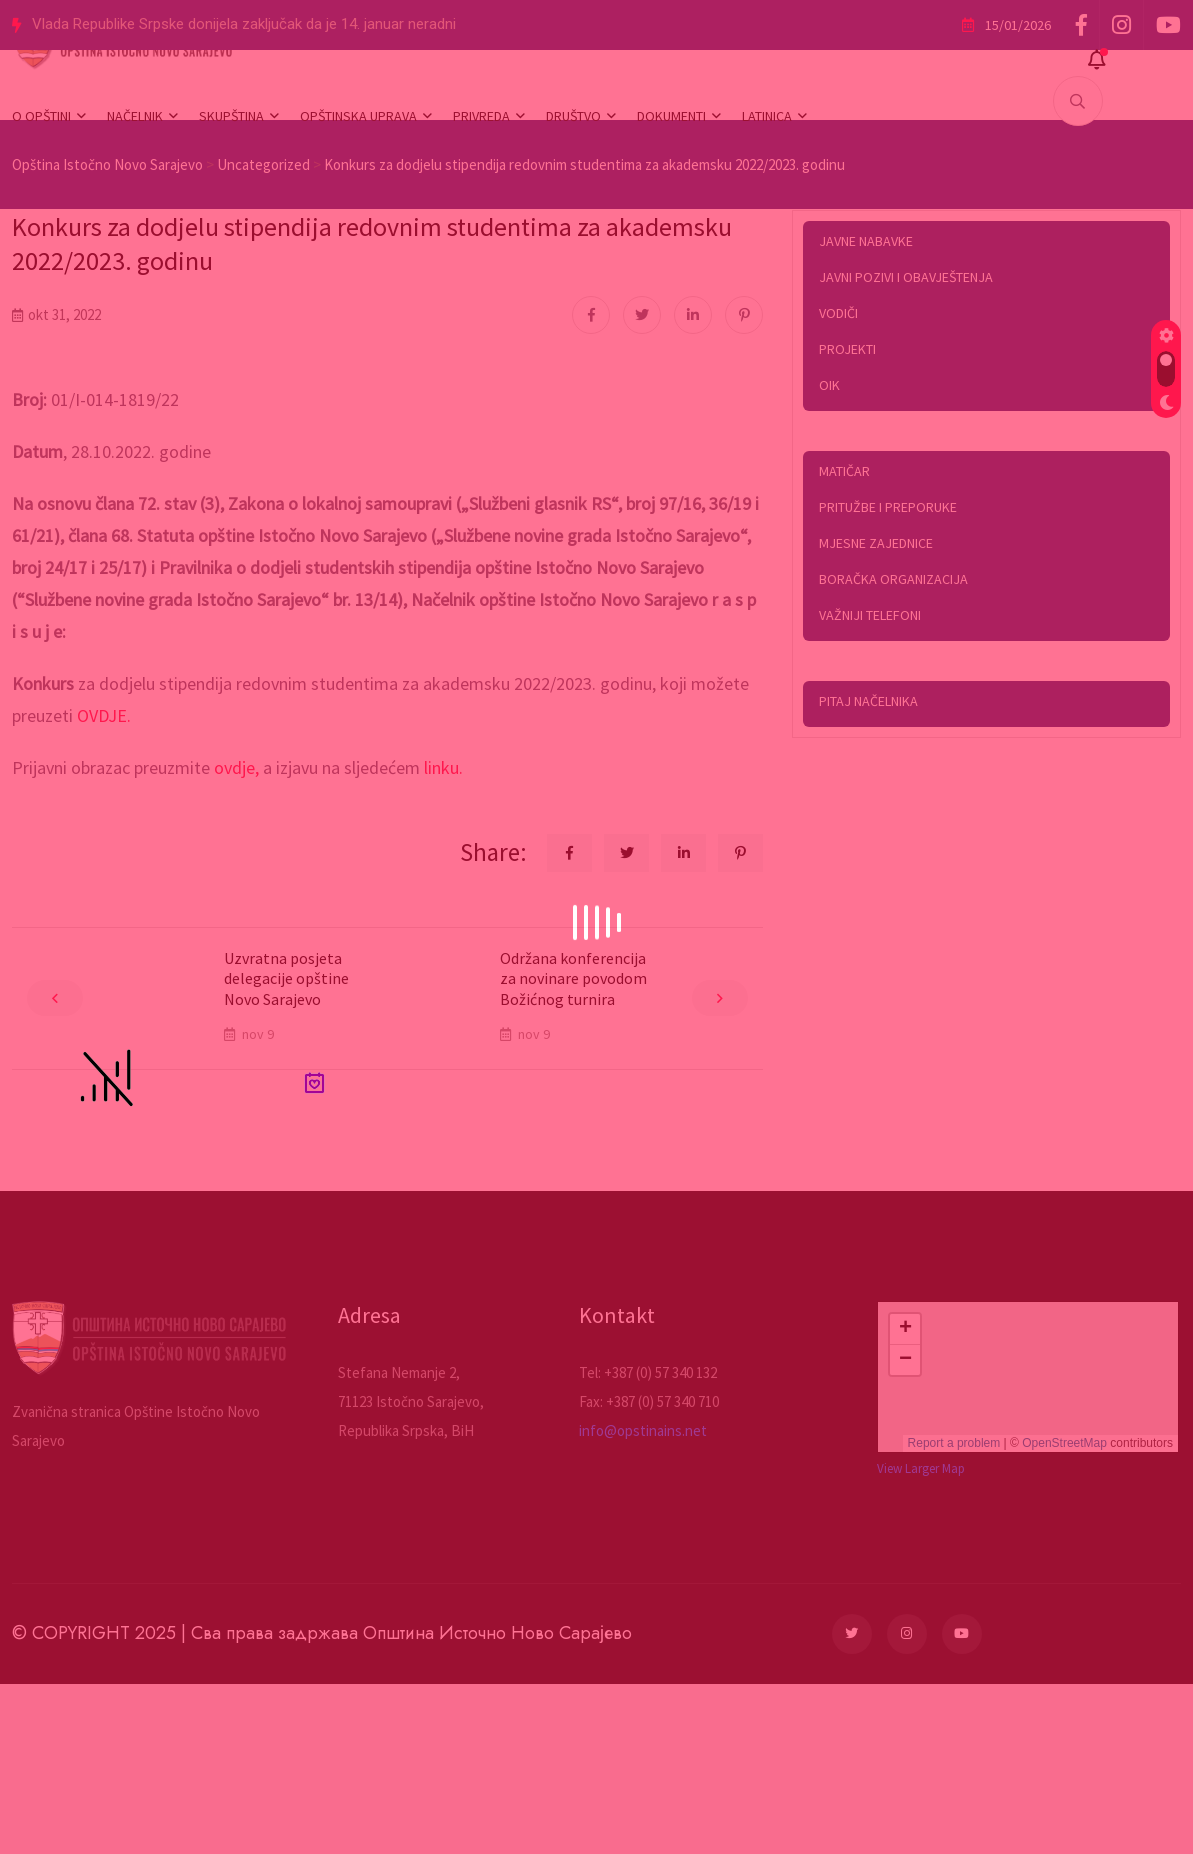  Describe the element at coordinates (314, 1083) in the screenshot. I see `view favorite or loved events` at that location.